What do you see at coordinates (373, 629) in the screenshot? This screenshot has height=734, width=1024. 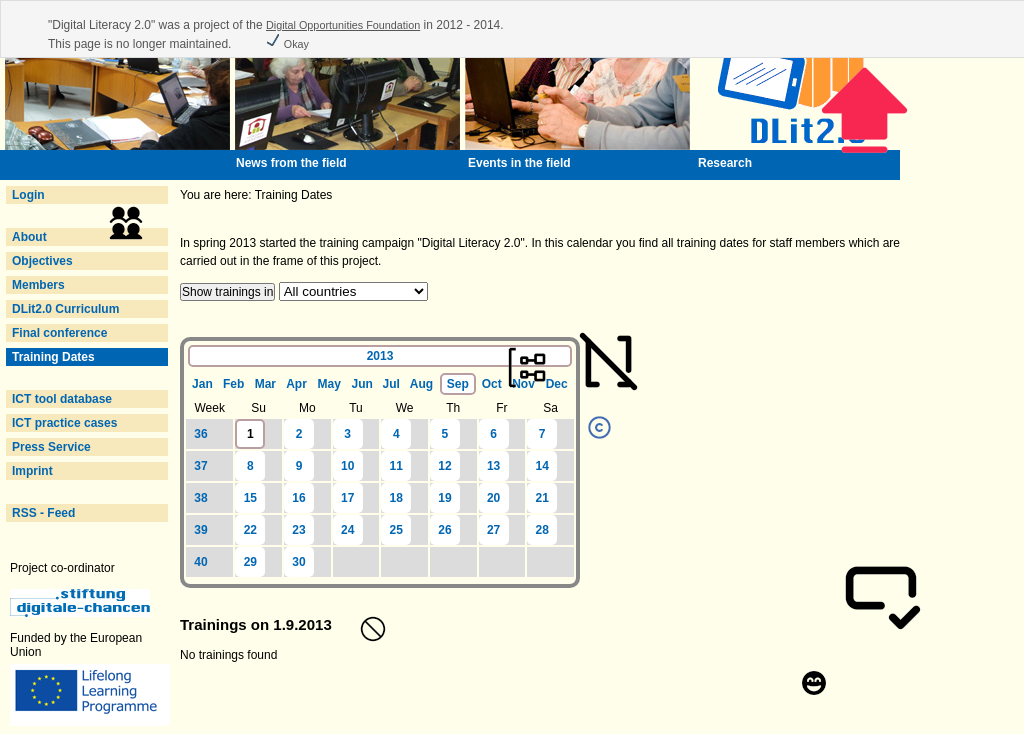 I see `indicates a blocked or prohibited action` at bounding box center [373, 629].